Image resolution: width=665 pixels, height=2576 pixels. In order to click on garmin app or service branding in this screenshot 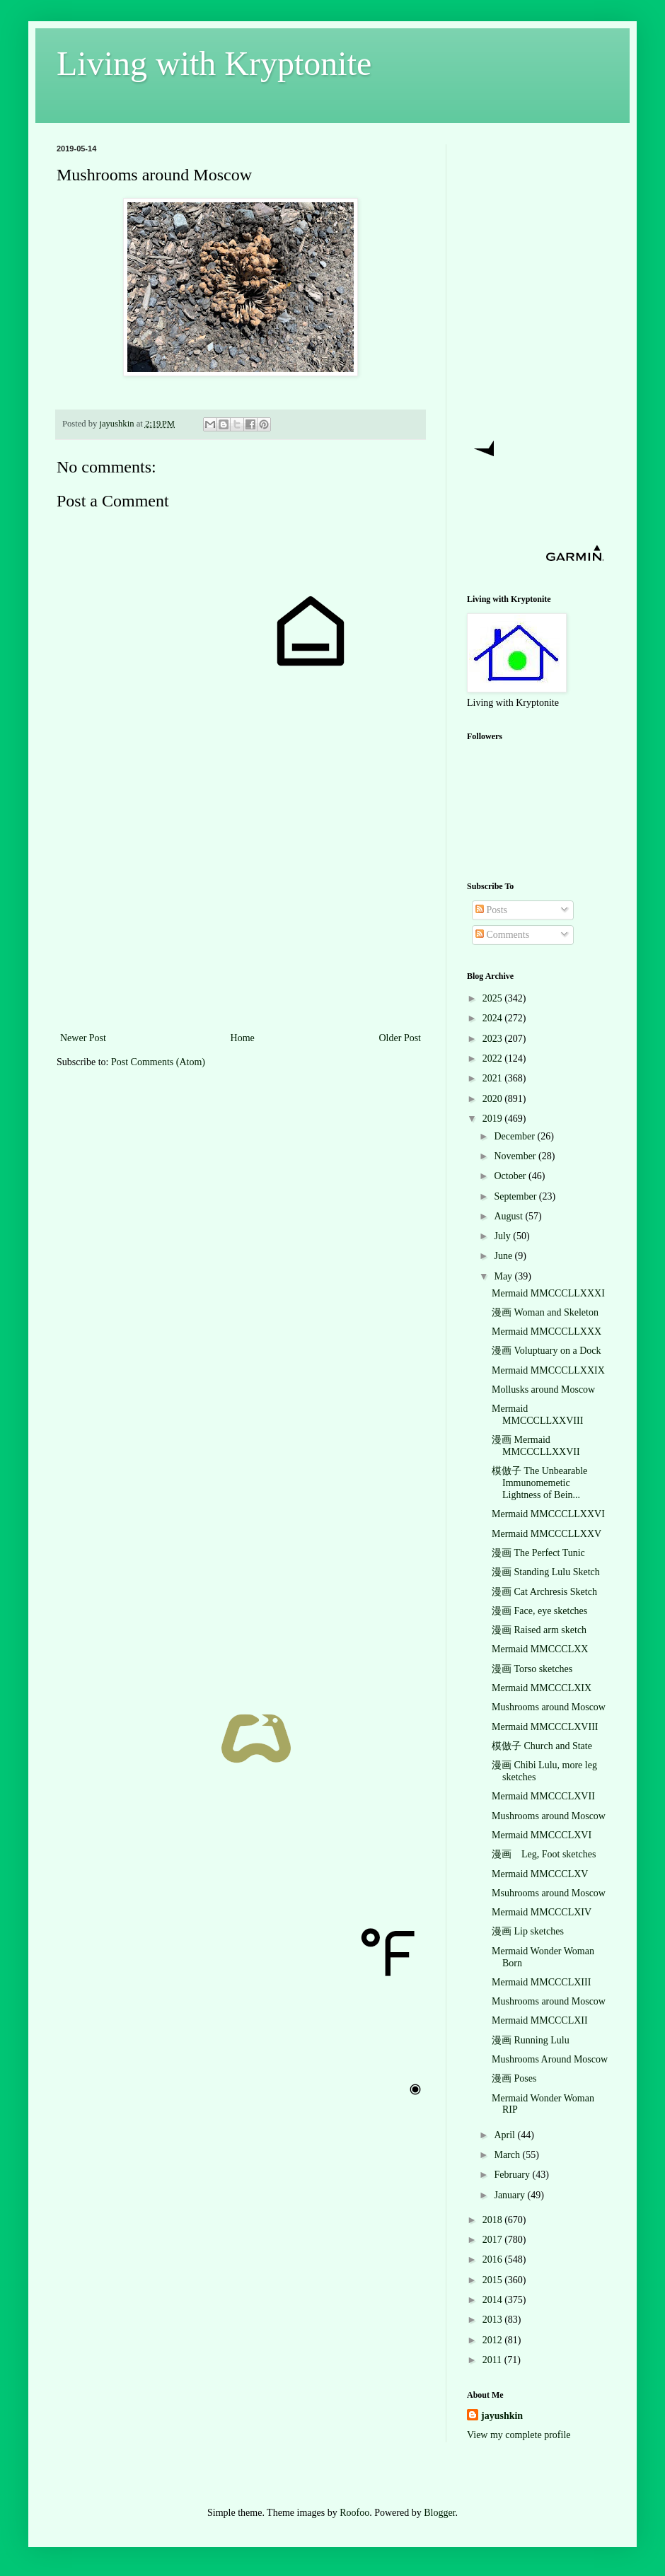, I will do `click(575, 553)`.